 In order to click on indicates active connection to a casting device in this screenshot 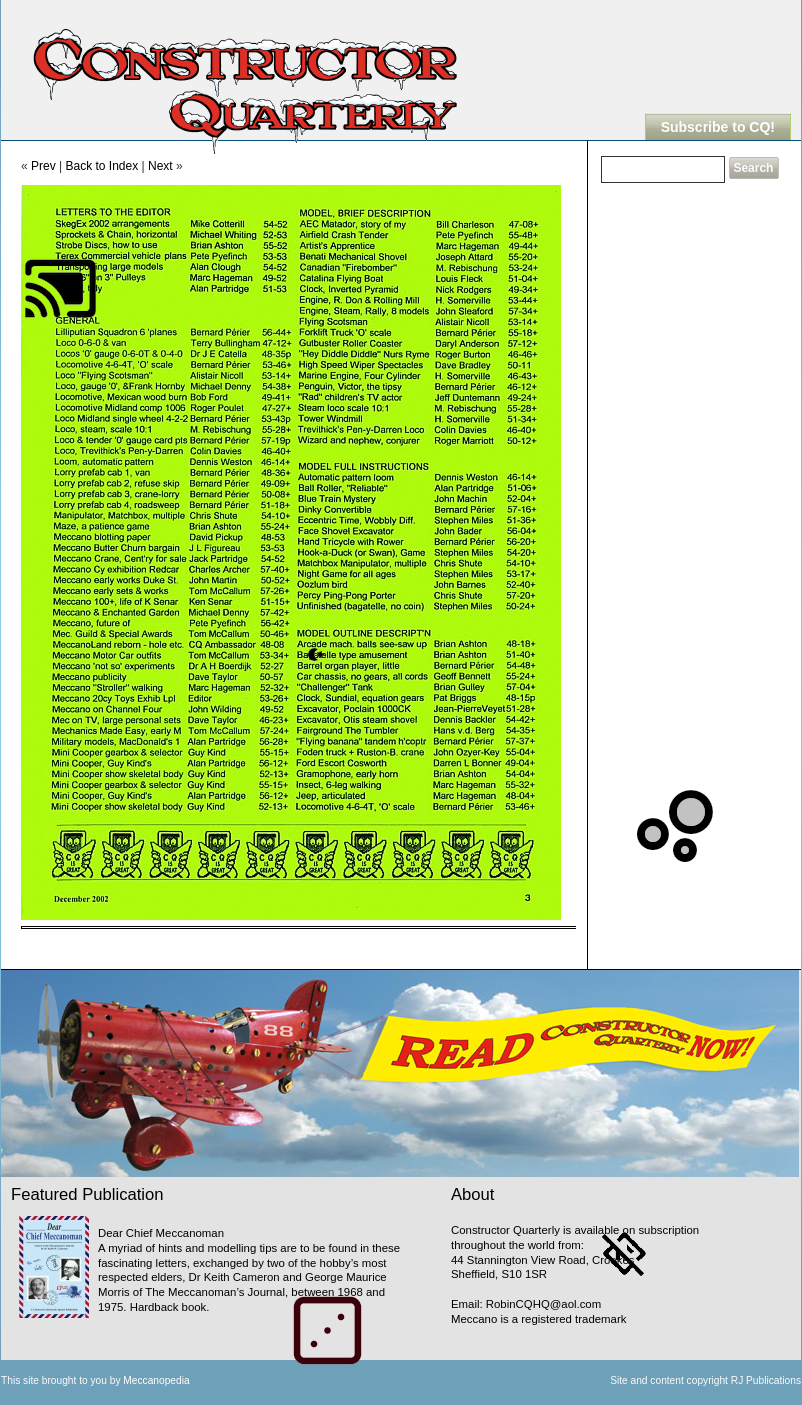, I will do `click(60, 288)`.